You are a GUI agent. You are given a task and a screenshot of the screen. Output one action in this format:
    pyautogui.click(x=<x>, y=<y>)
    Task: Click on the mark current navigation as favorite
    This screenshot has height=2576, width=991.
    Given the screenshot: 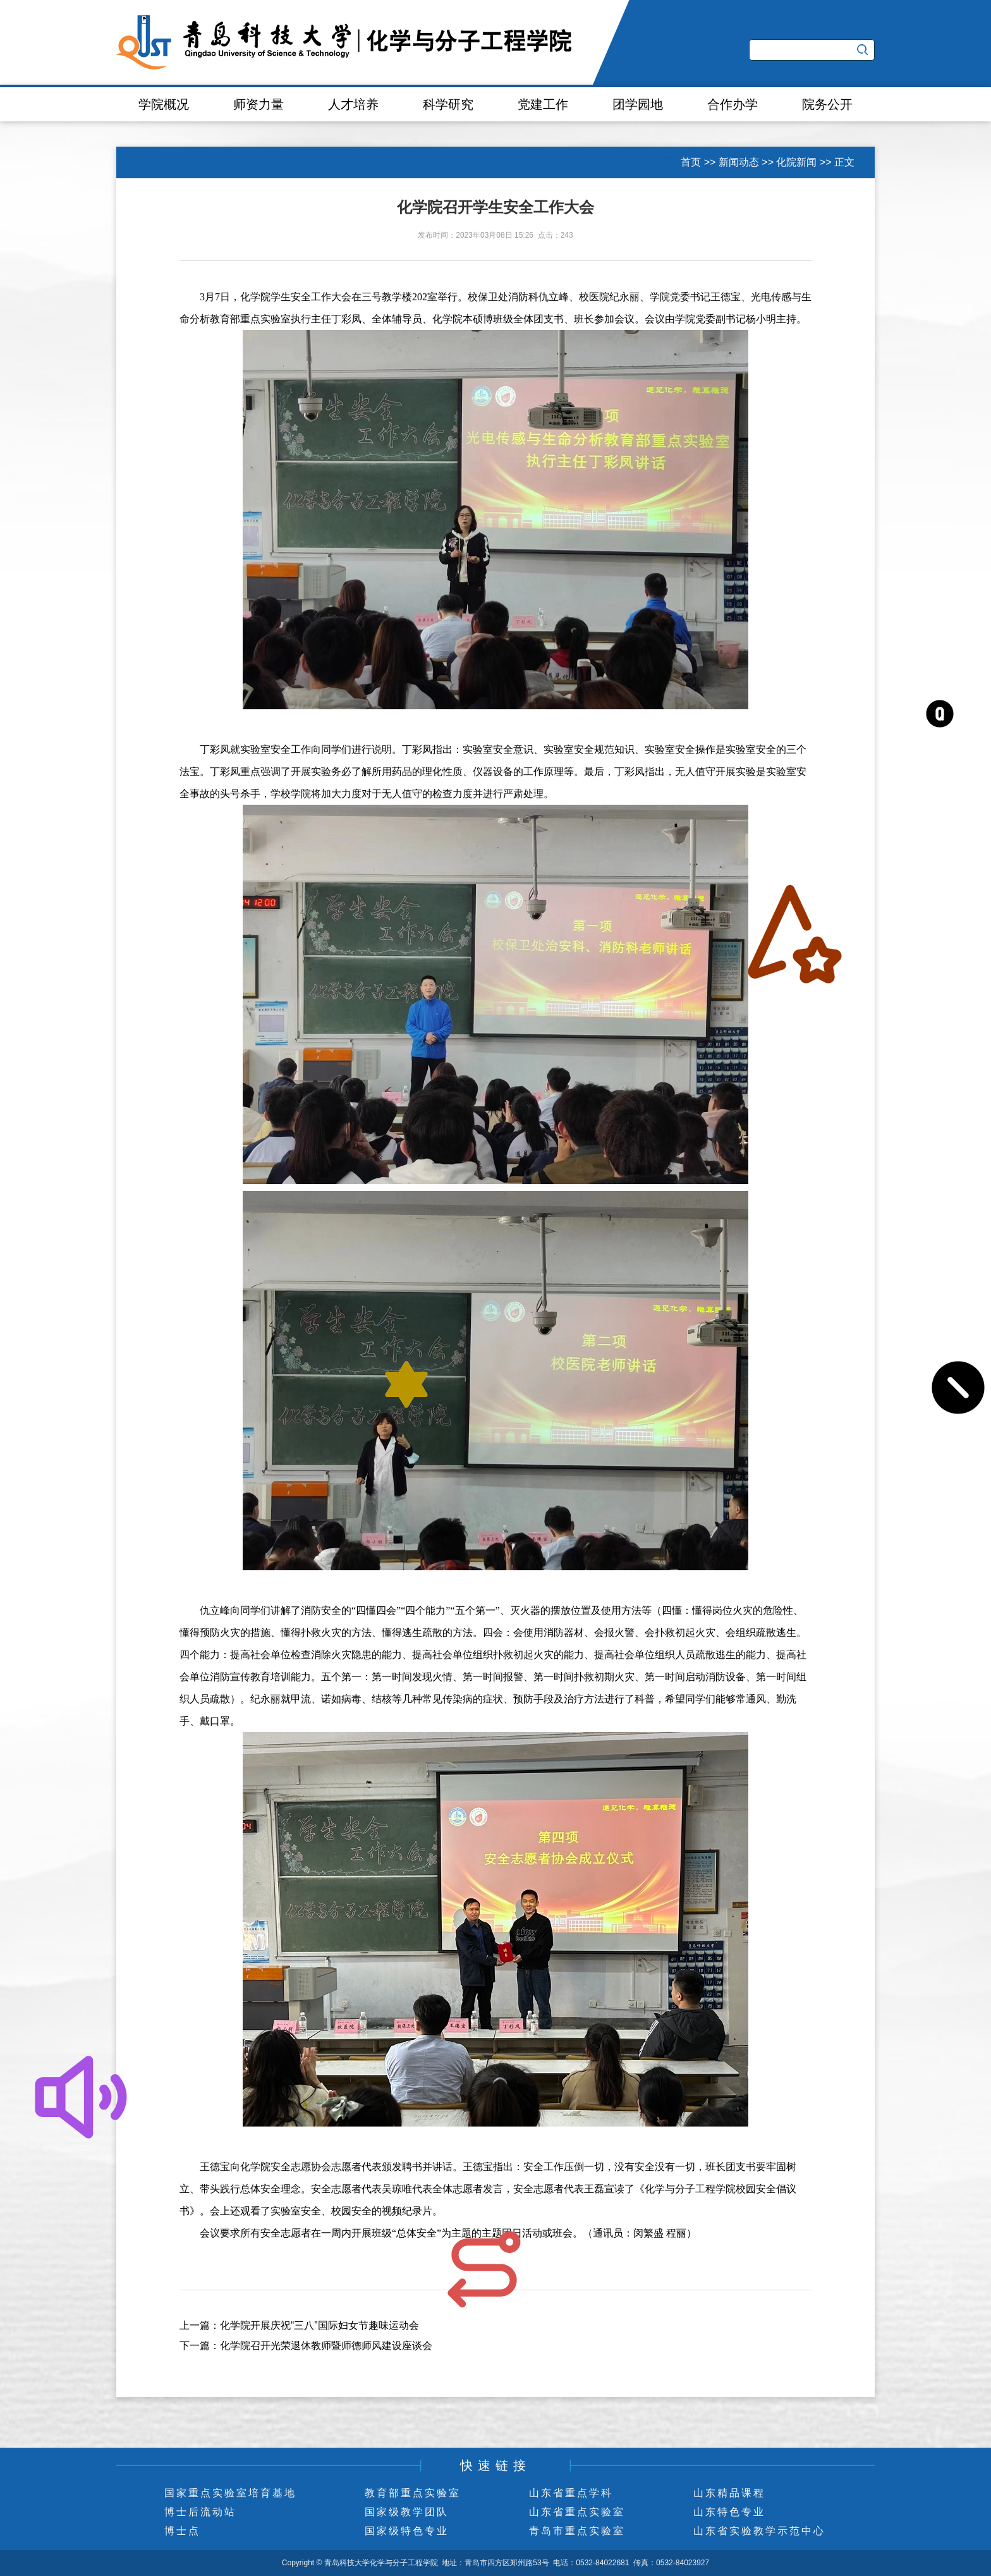 What is the action you would take?
    pyautogui.click(x=790, y=932)
    